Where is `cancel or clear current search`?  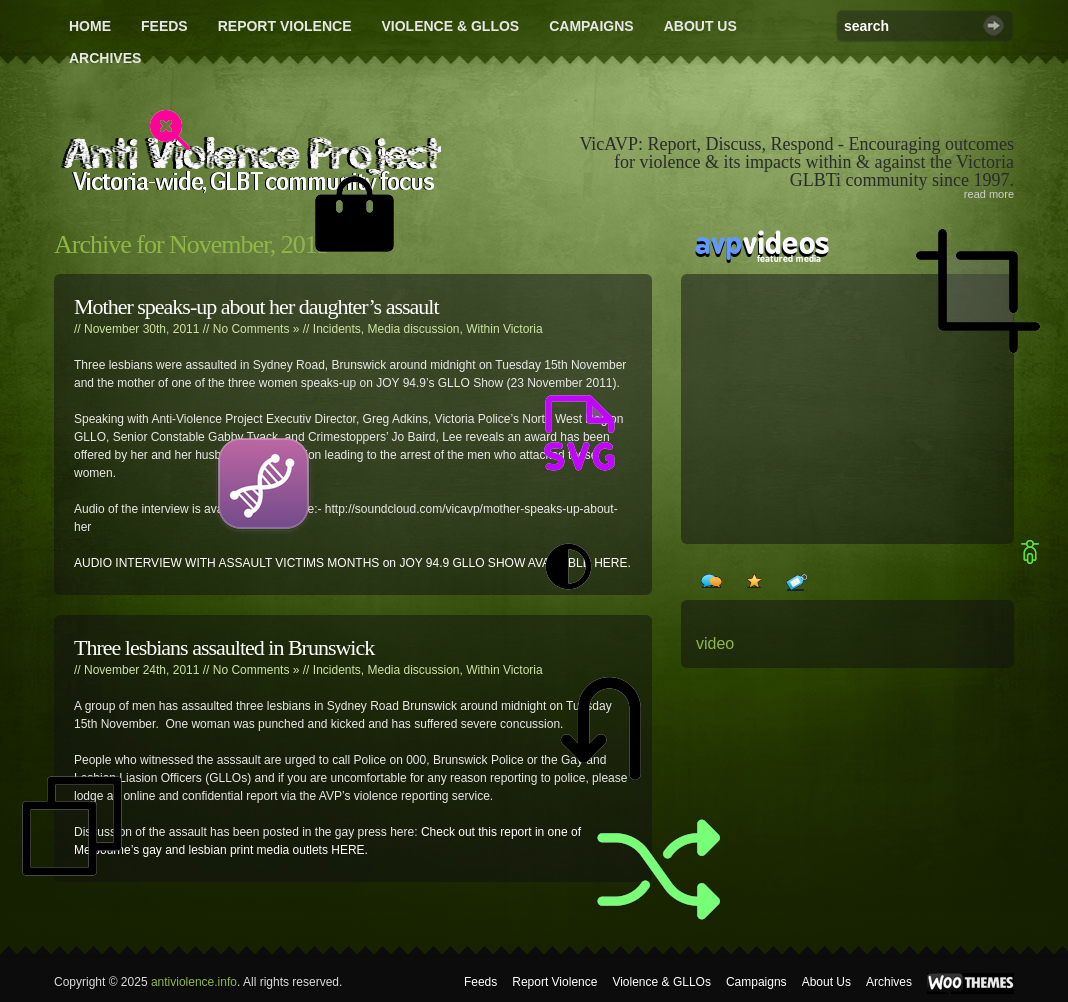
cancel or clear current search is located at coordinates (170, 130).